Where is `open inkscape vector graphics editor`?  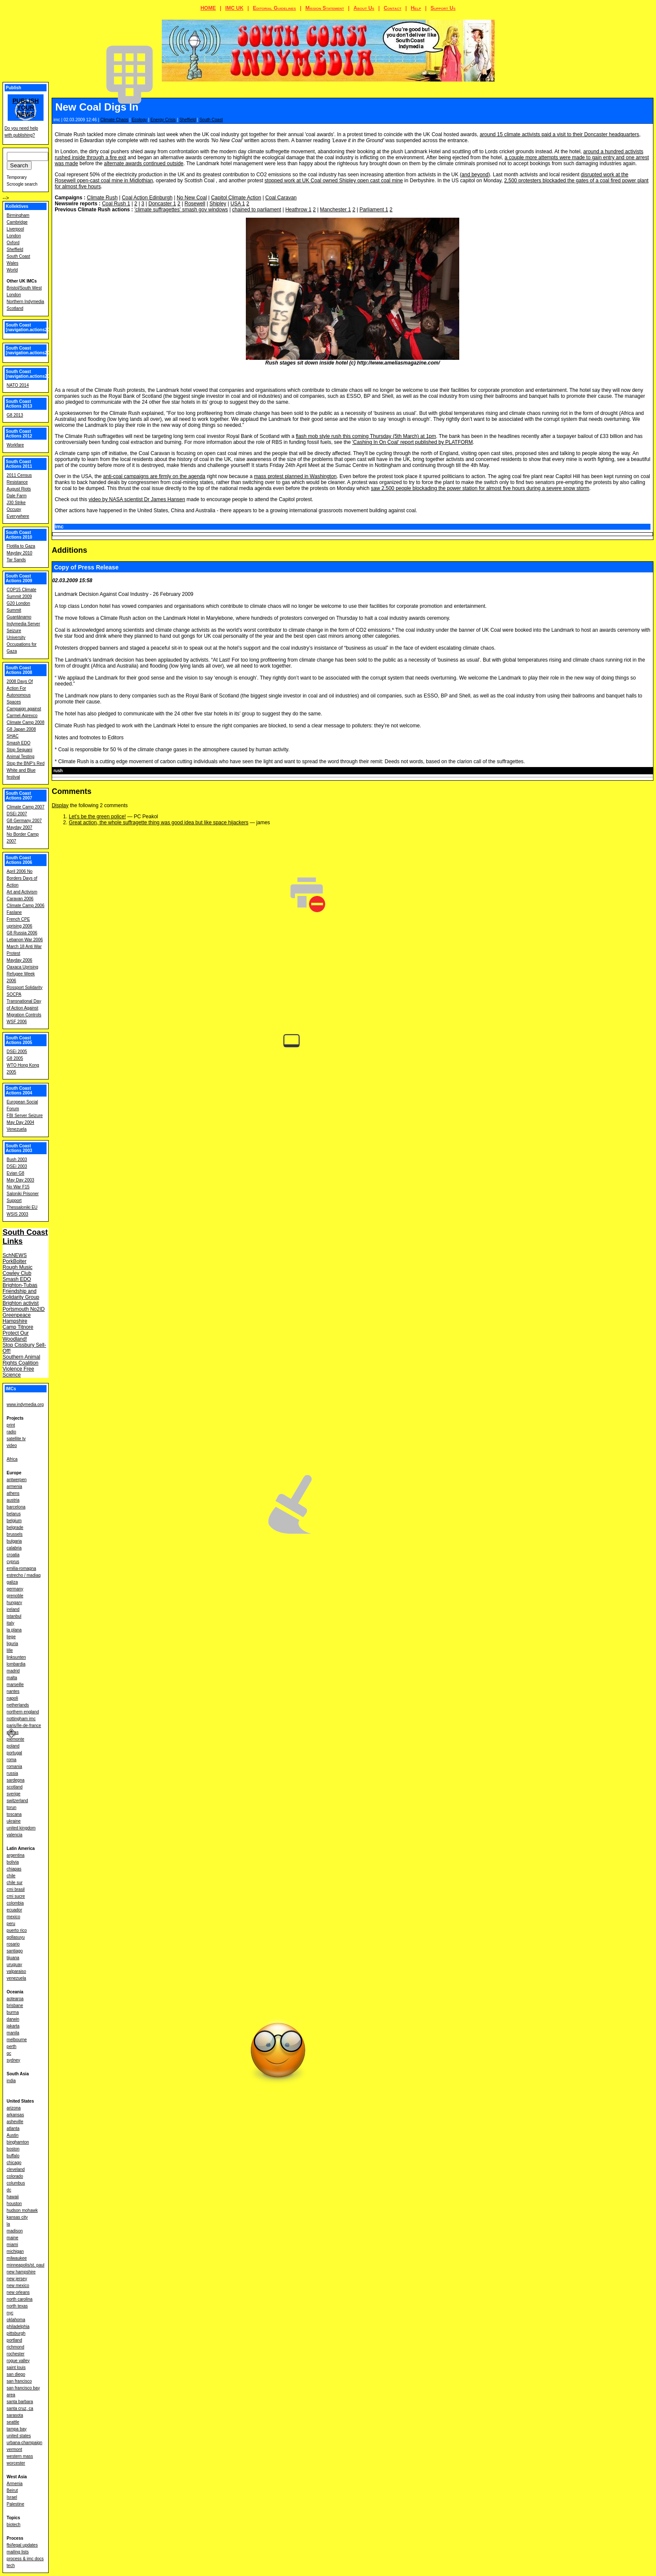
open inkscape vector graphics editor is located at coordinates (11, 1733).